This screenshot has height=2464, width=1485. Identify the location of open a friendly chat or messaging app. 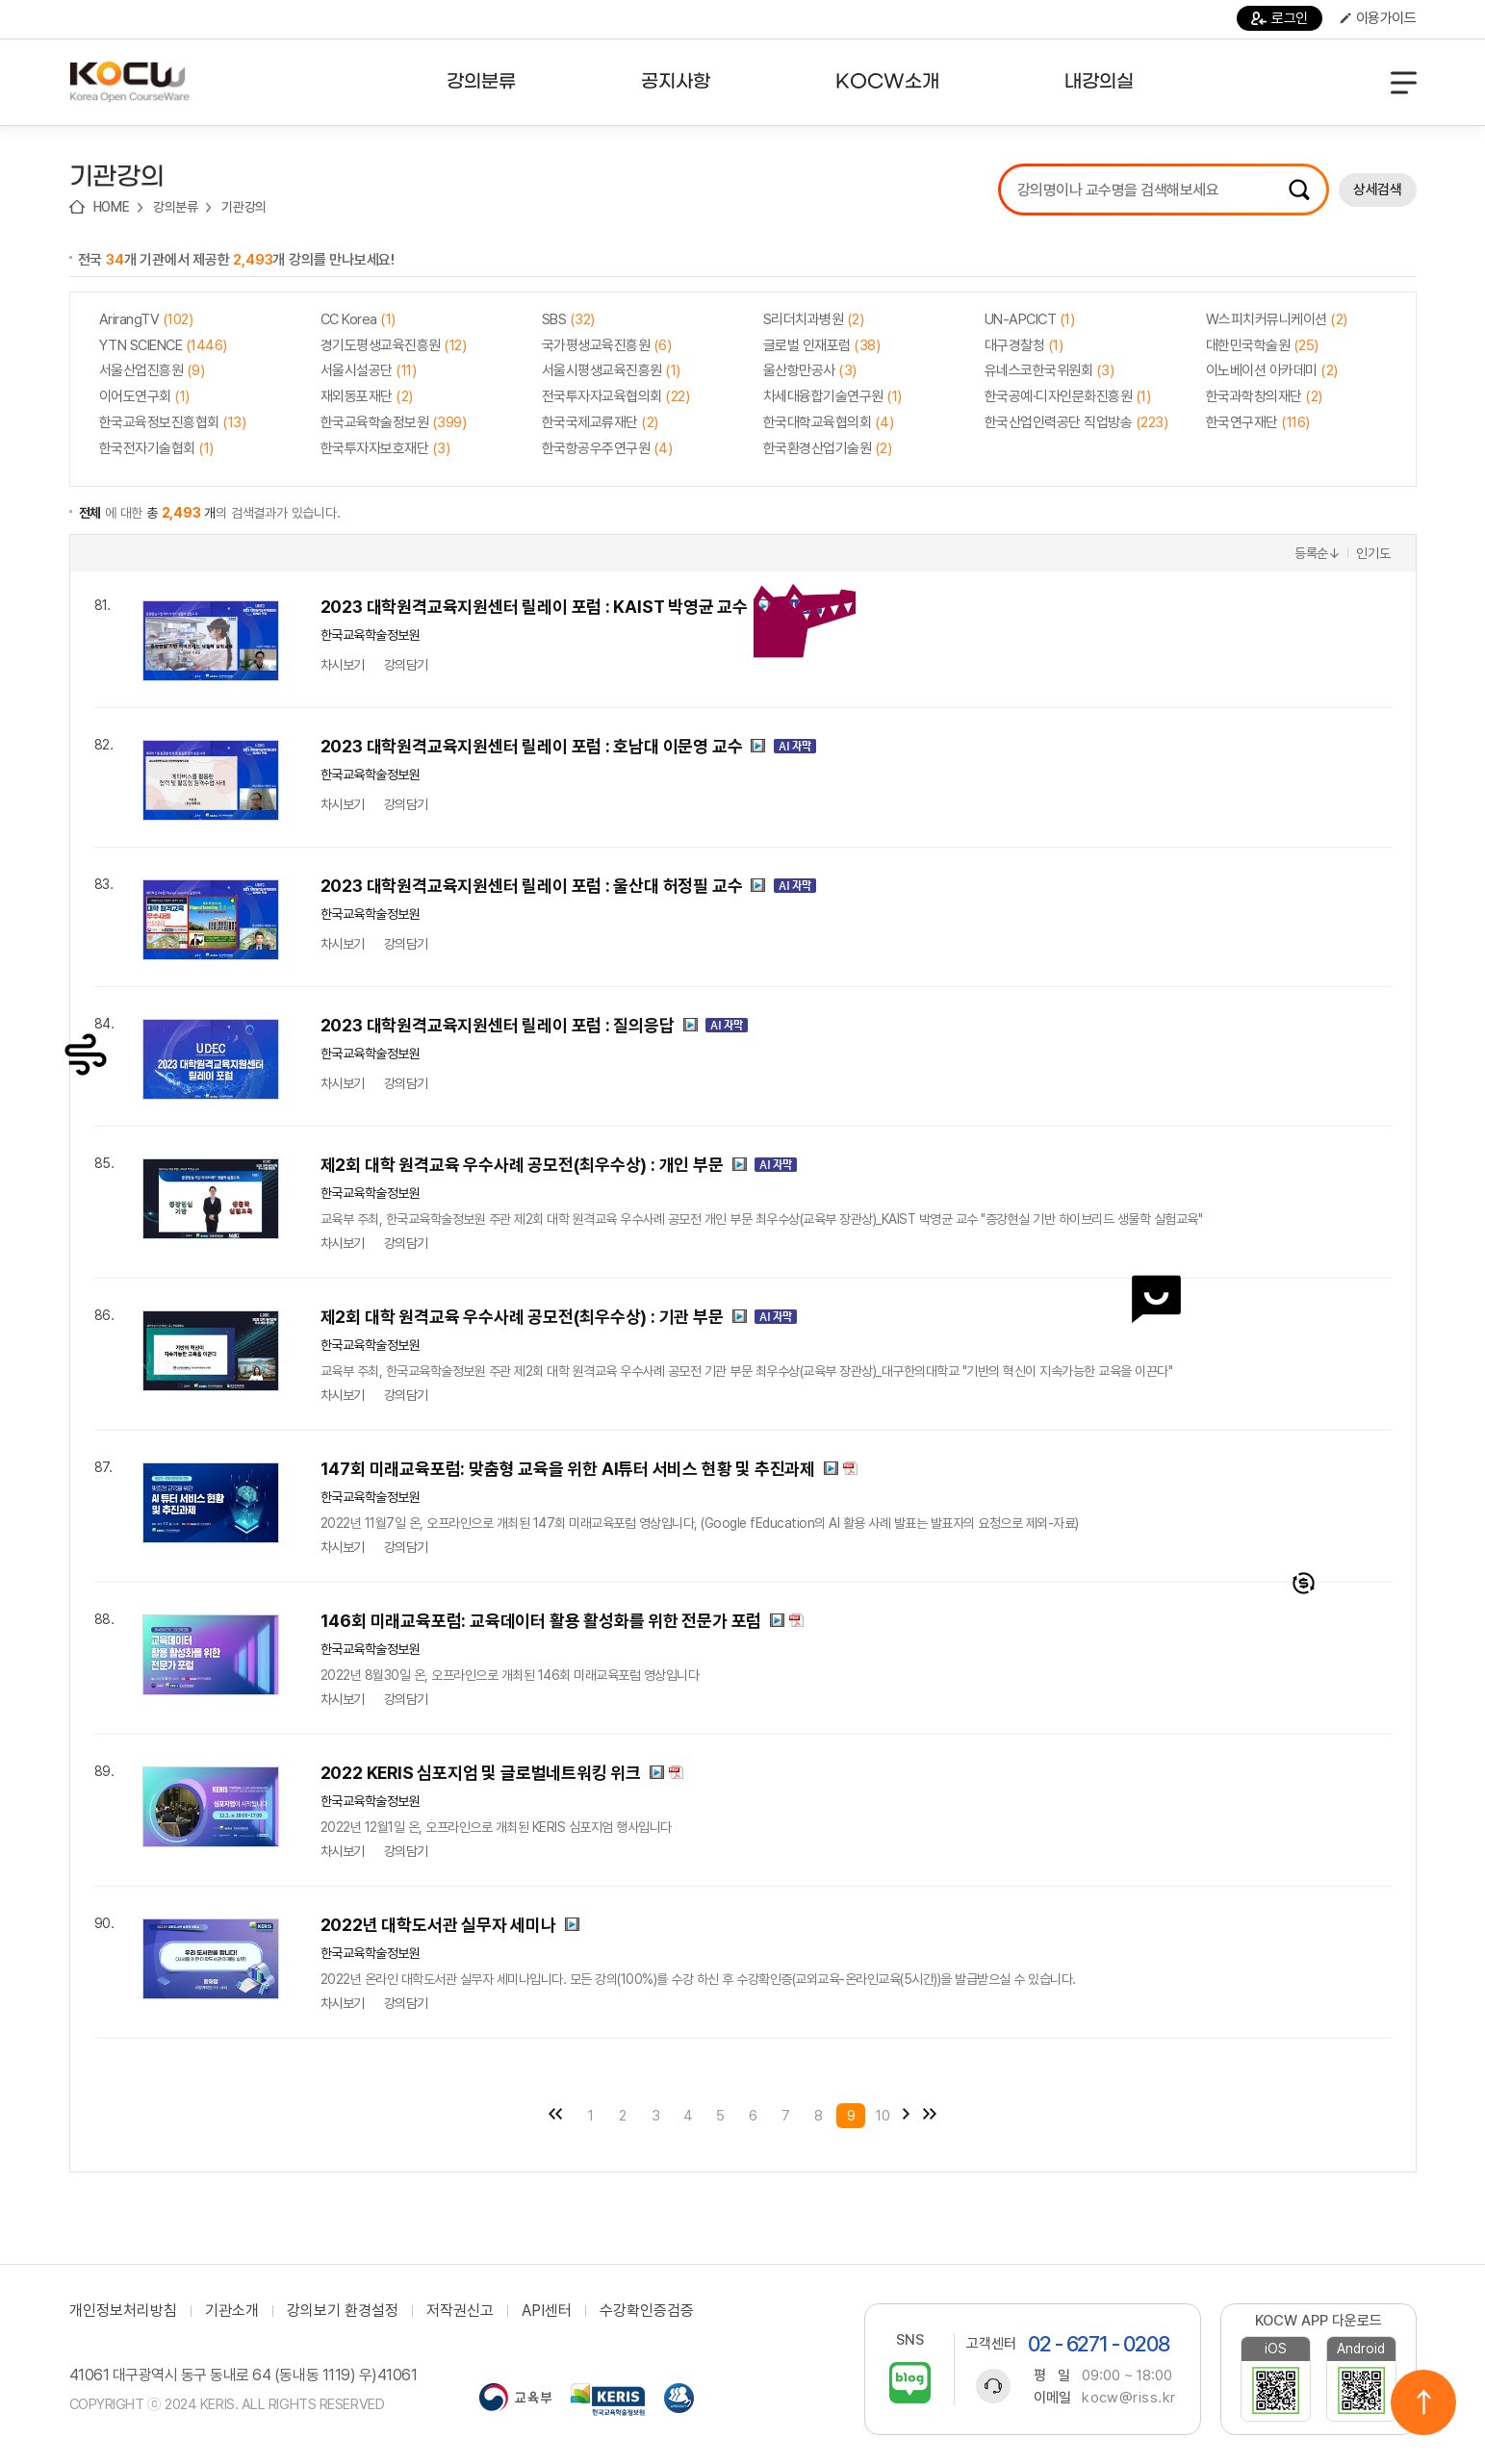
(1156, 1297).